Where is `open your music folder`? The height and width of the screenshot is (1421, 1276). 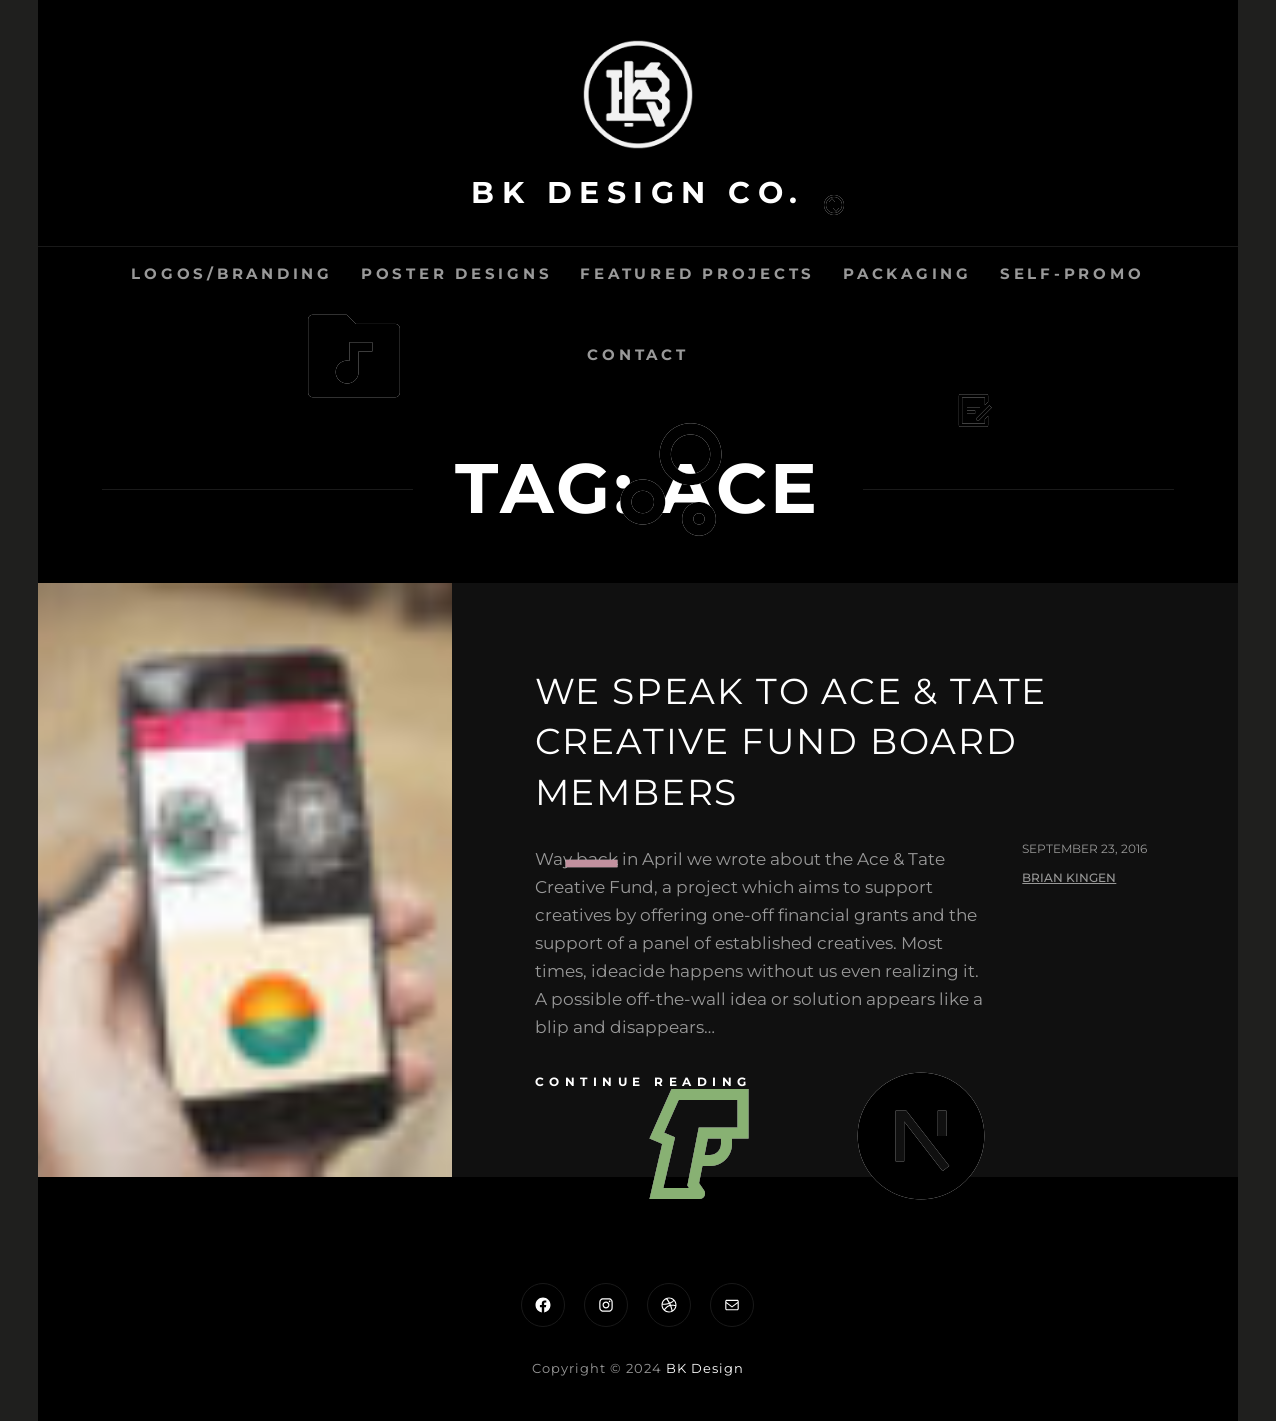 open your music folder is located at coordinates (354, 356).